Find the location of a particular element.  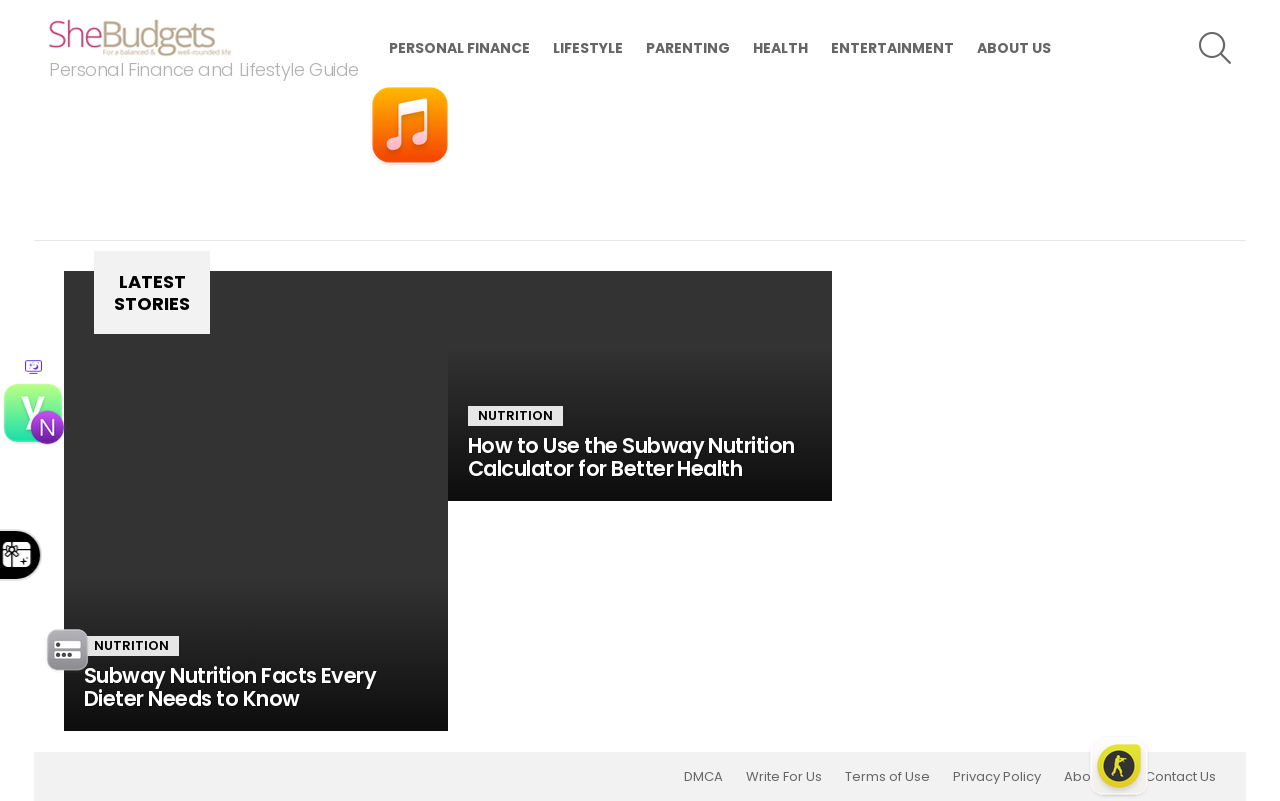

open google play music app is located at coordinates (410, 125).